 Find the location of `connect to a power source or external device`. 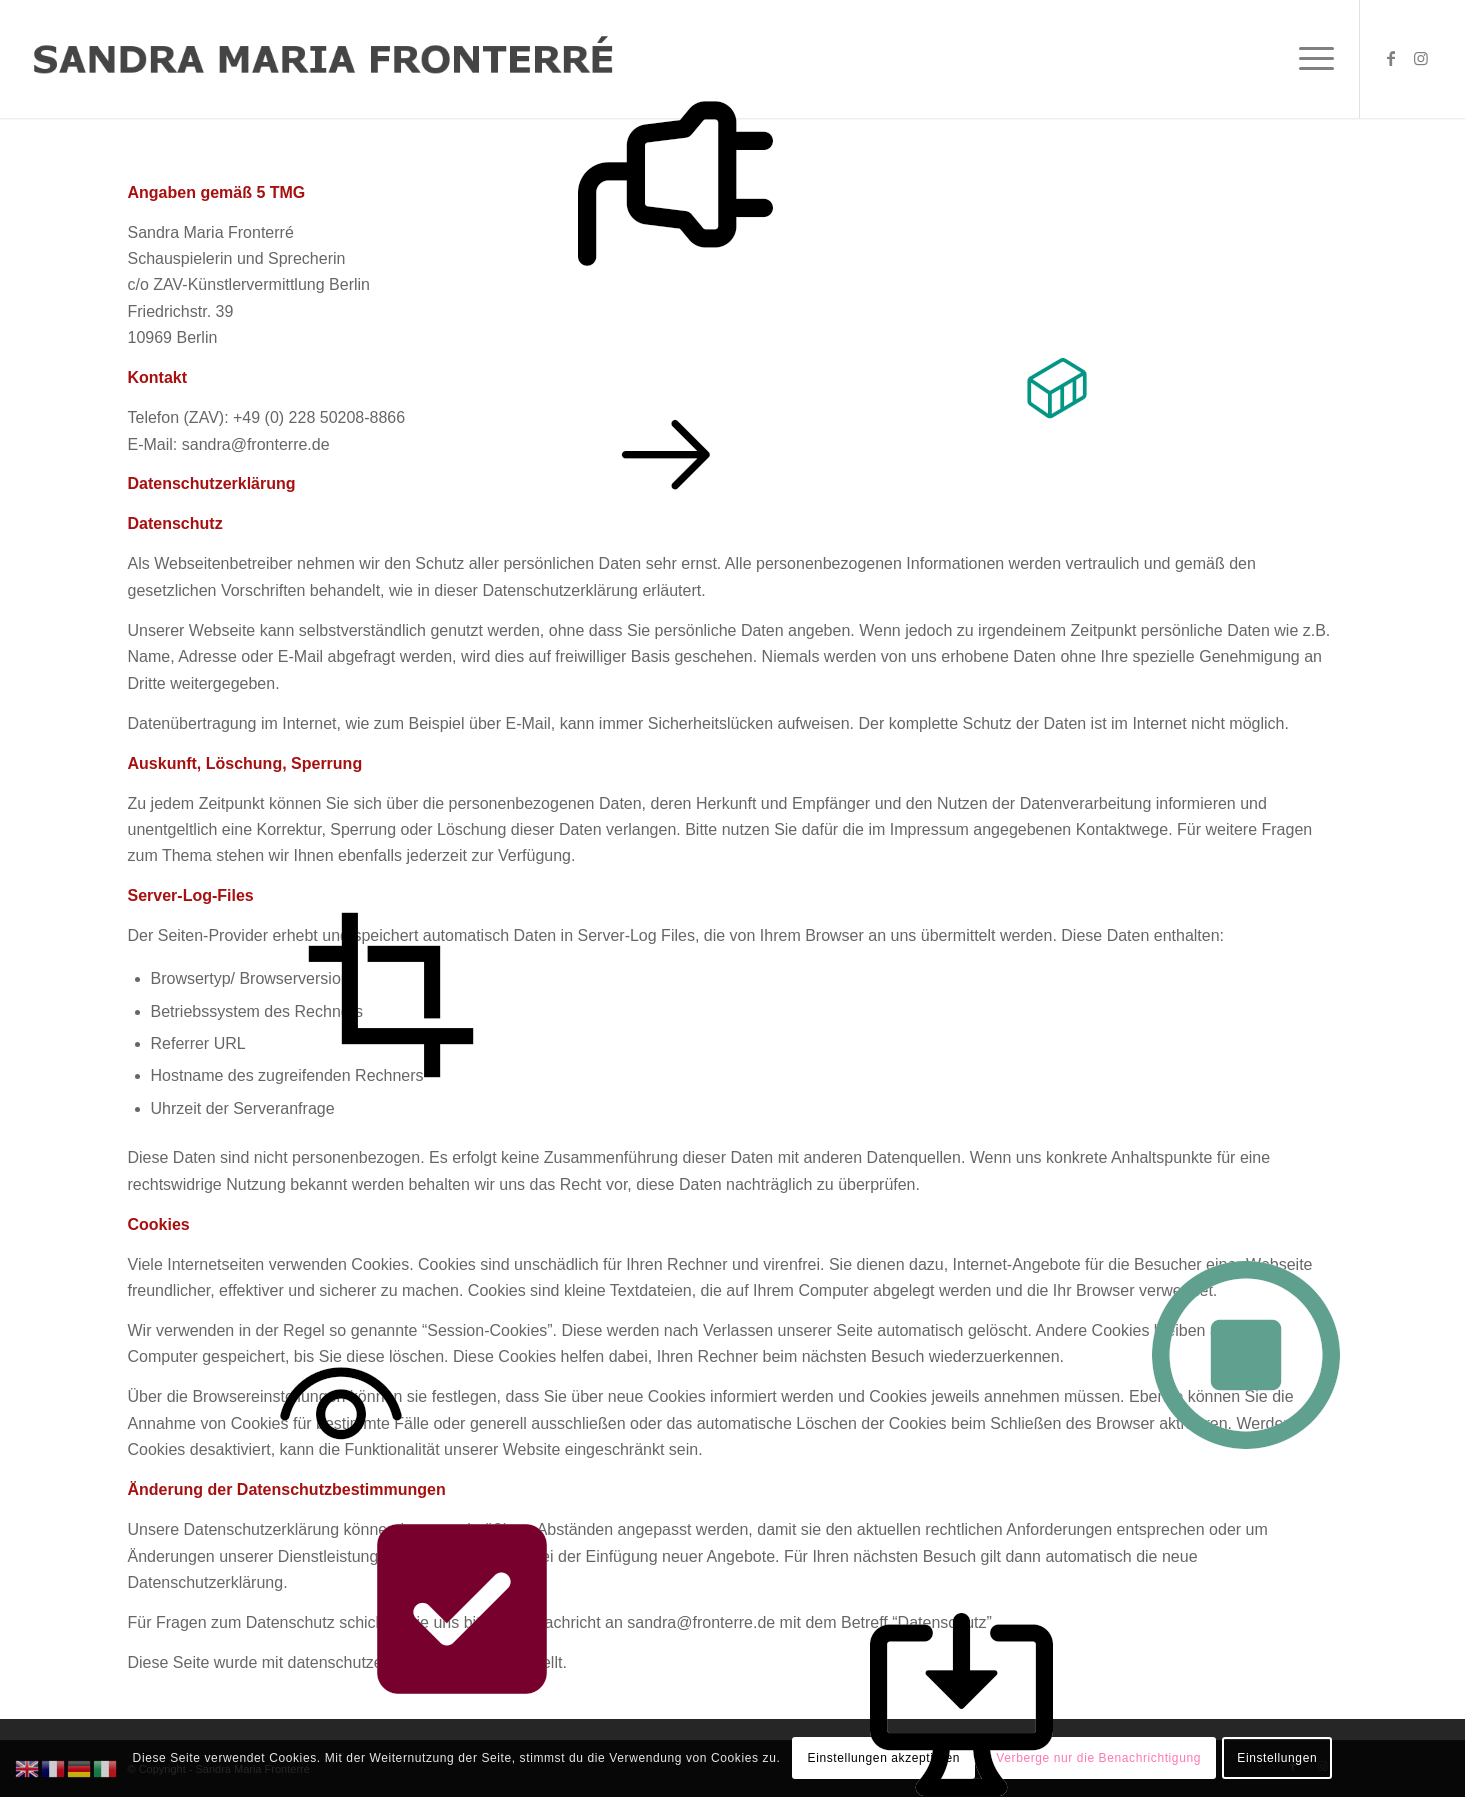

connect to a power source or external device is located at coordinates (675, 180).